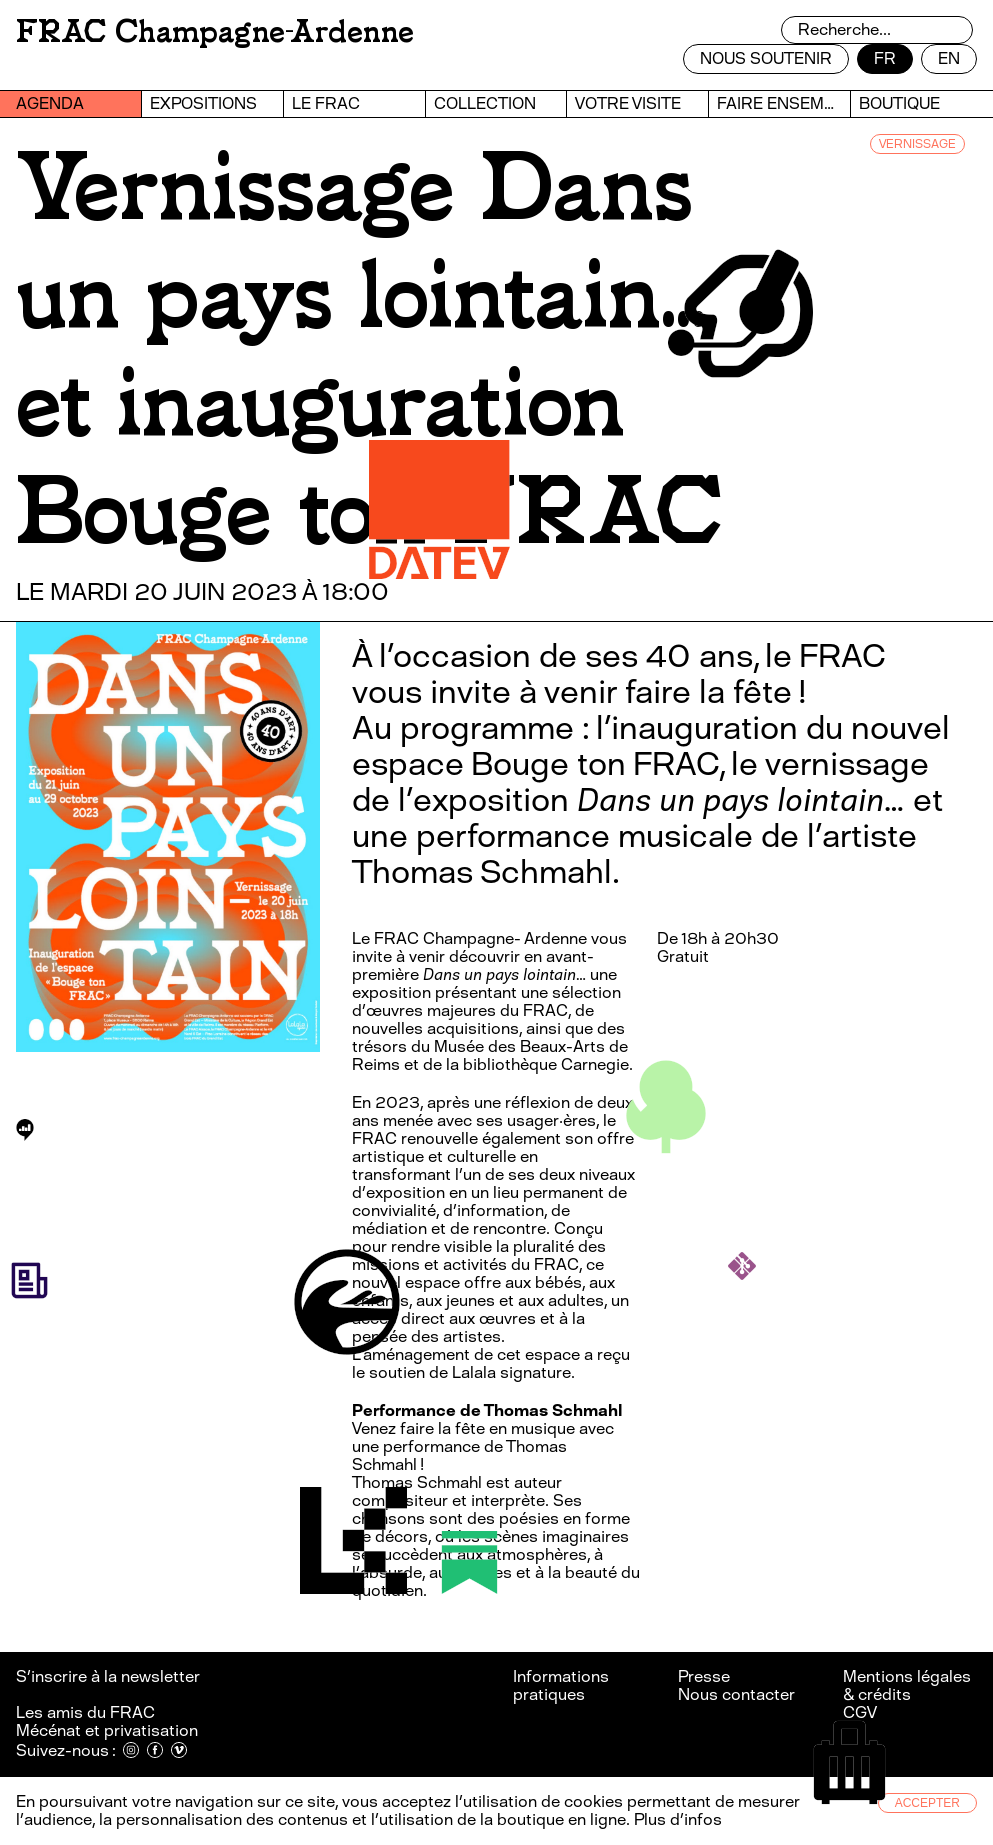 The height and width of the screenshot is (1845, 993). I want to click on joget platform logo, so click(347, 1302).